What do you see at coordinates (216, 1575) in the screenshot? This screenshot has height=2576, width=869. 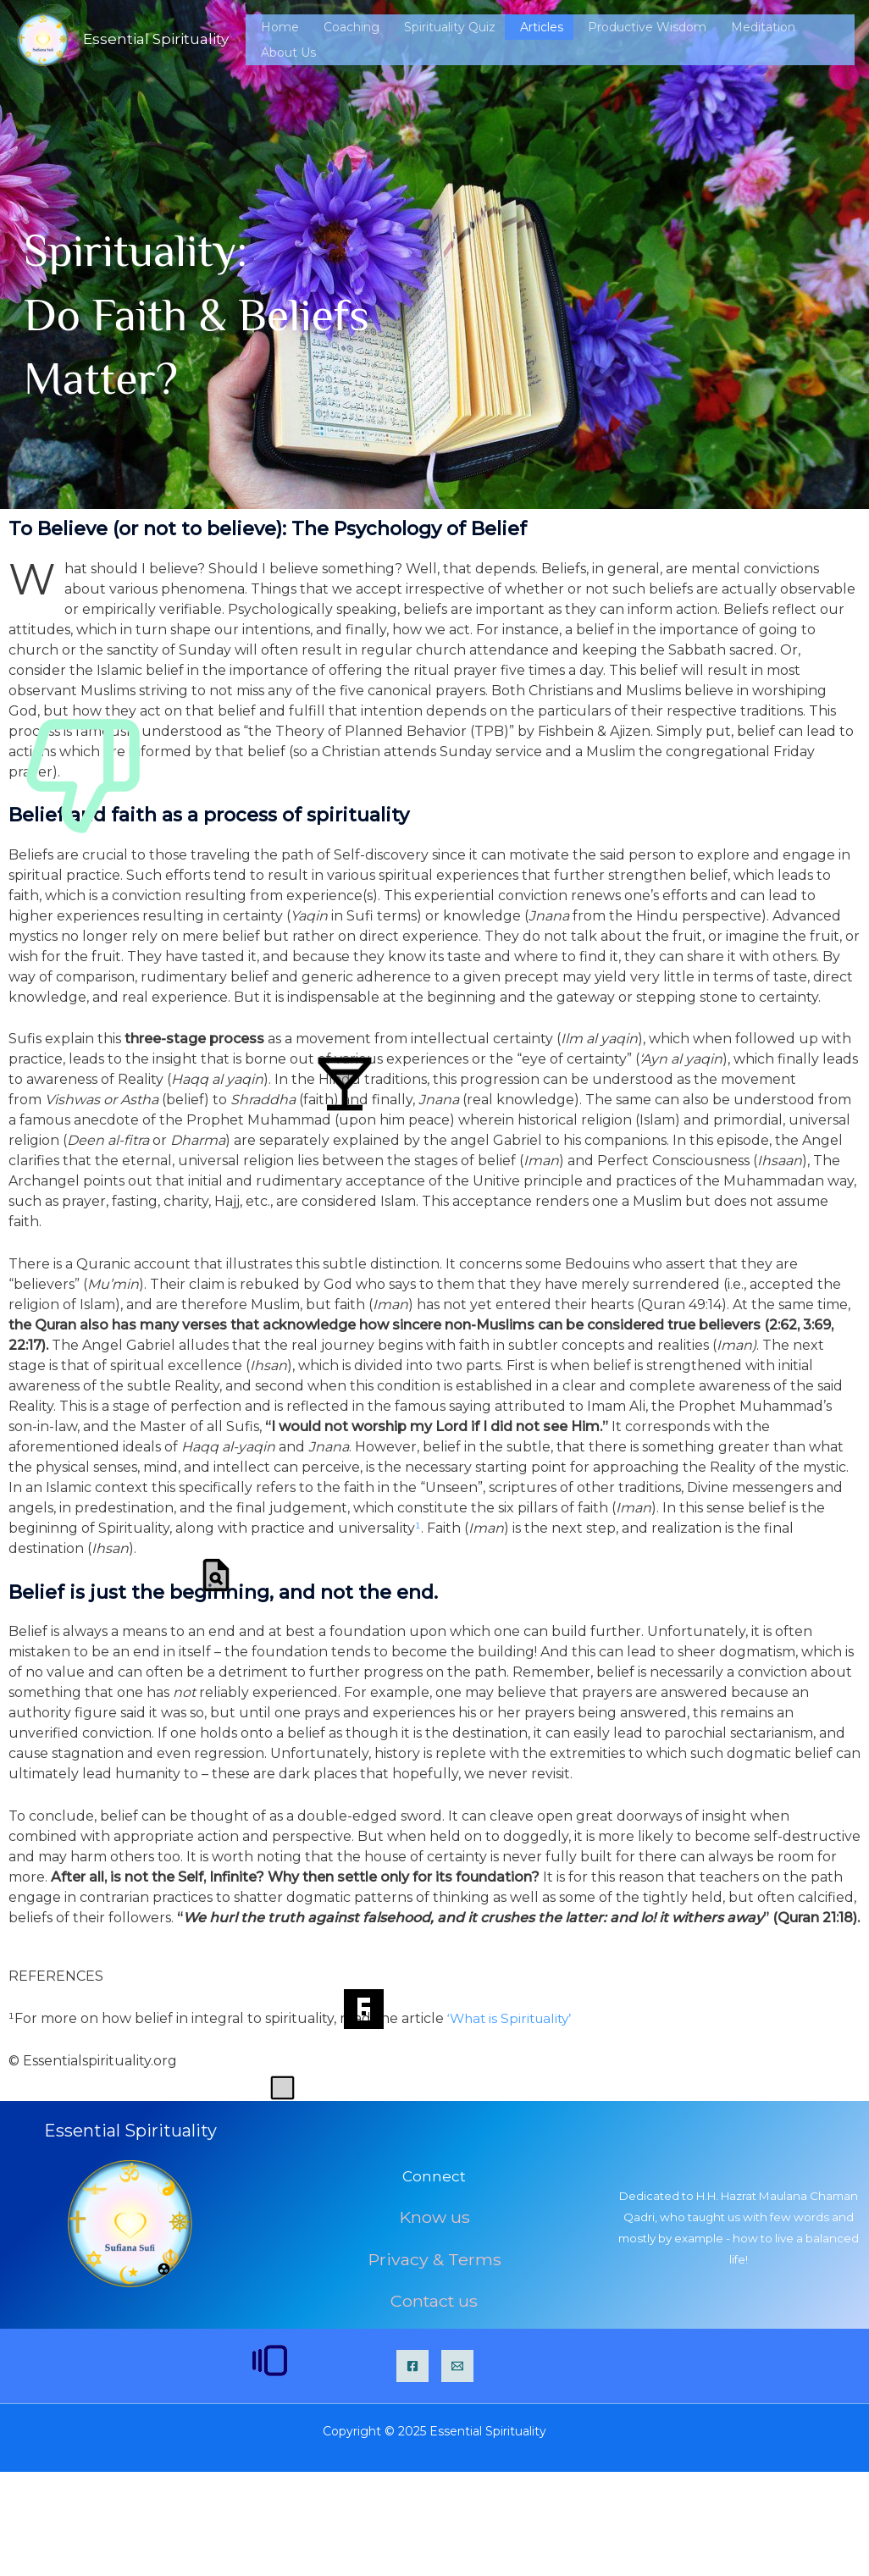 I see `search within a document` at bounding box center [216, 1575].